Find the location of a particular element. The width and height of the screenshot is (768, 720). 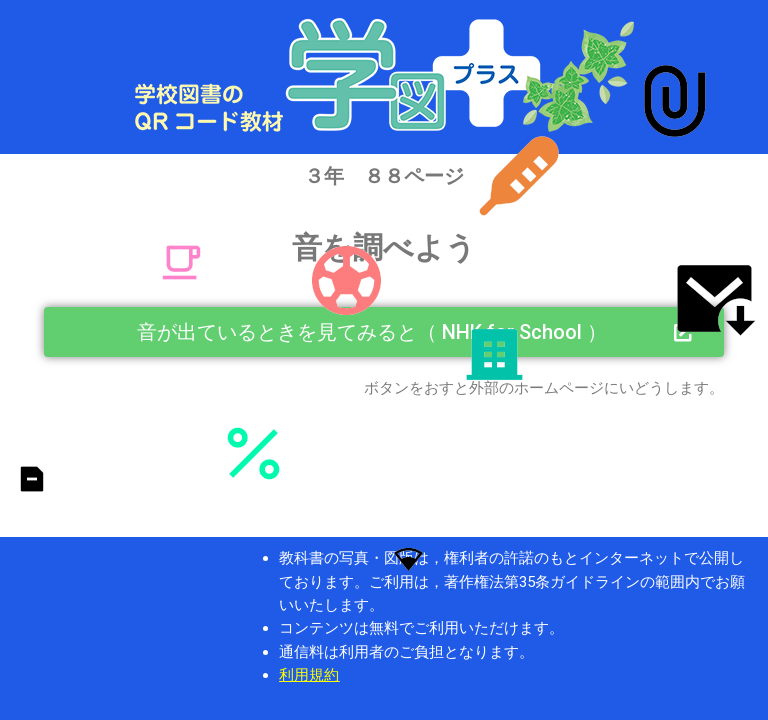

browse coffee shop or café locations is located at coordinates (181, 262).